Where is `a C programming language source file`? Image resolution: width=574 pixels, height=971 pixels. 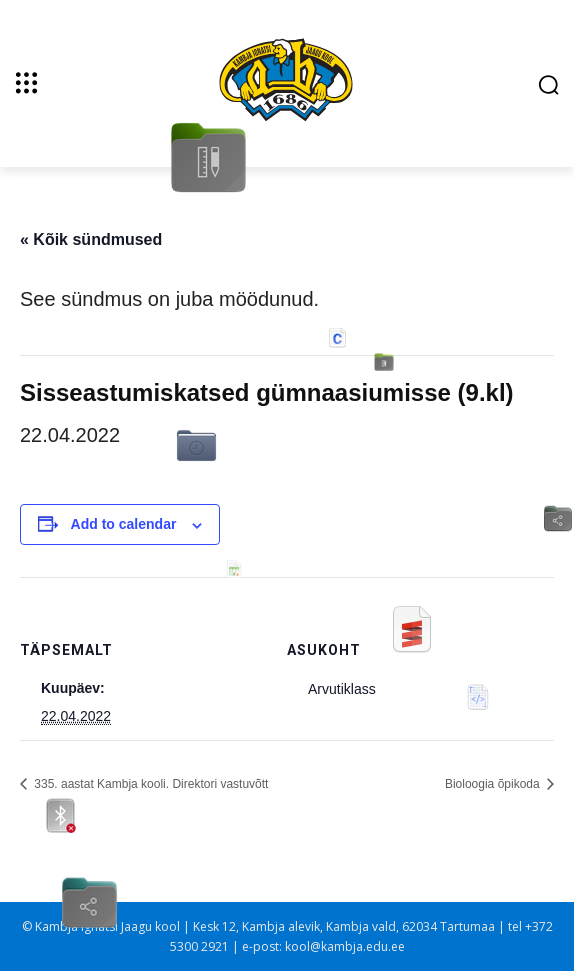 a C programming language source file is located at coordinates (337, 337).